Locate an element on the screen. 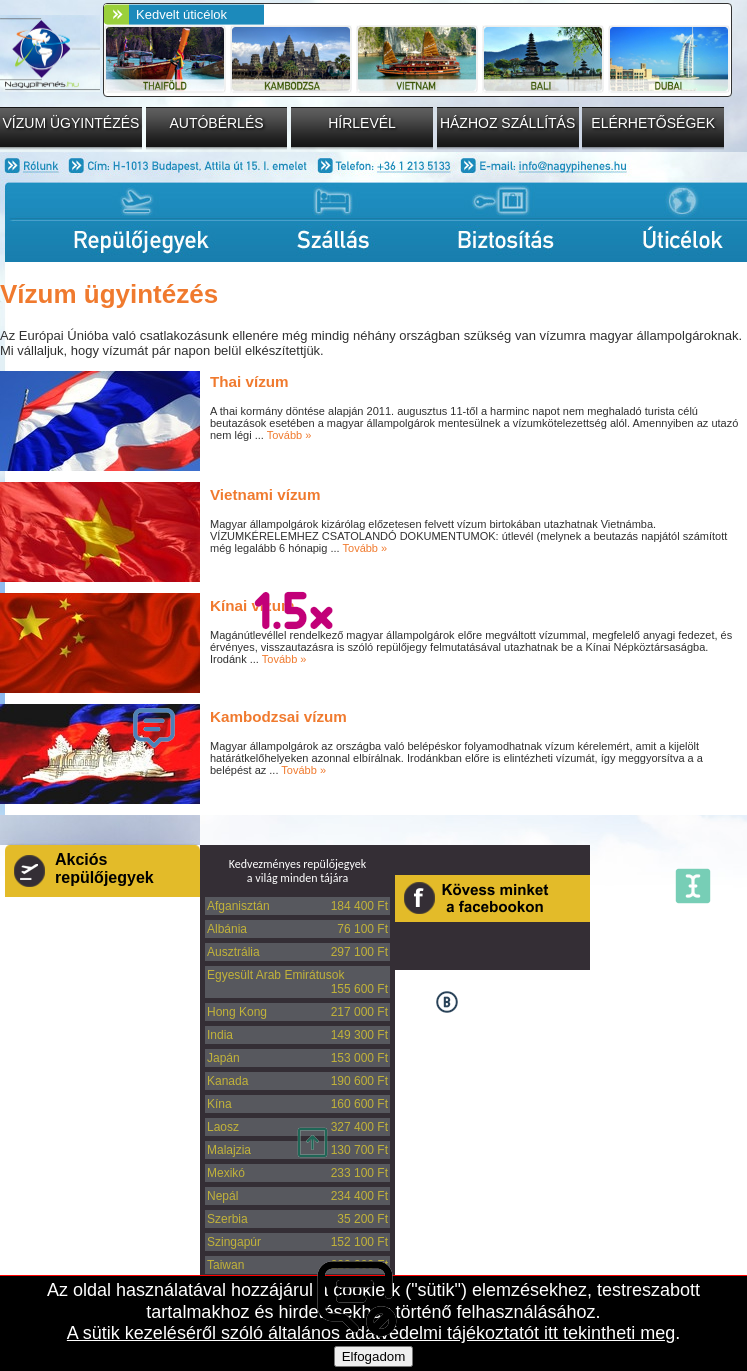 This screenshot has height=1371, width=747. set playback speed to 1.5x is located at coordinates (295, 610).